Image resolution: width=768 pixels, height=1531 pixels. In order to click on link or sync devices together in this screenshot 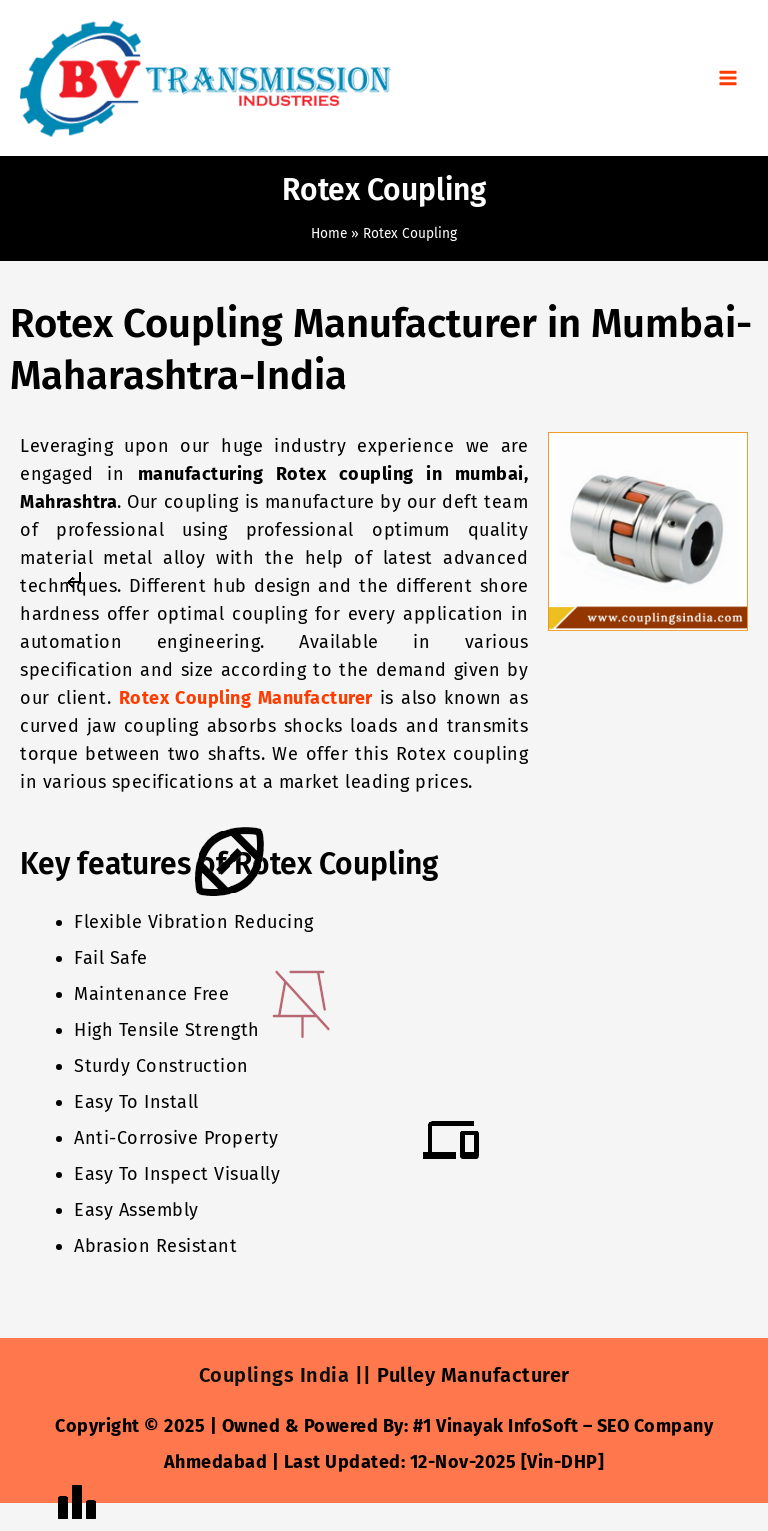, I will do `click(451, 1140)`.